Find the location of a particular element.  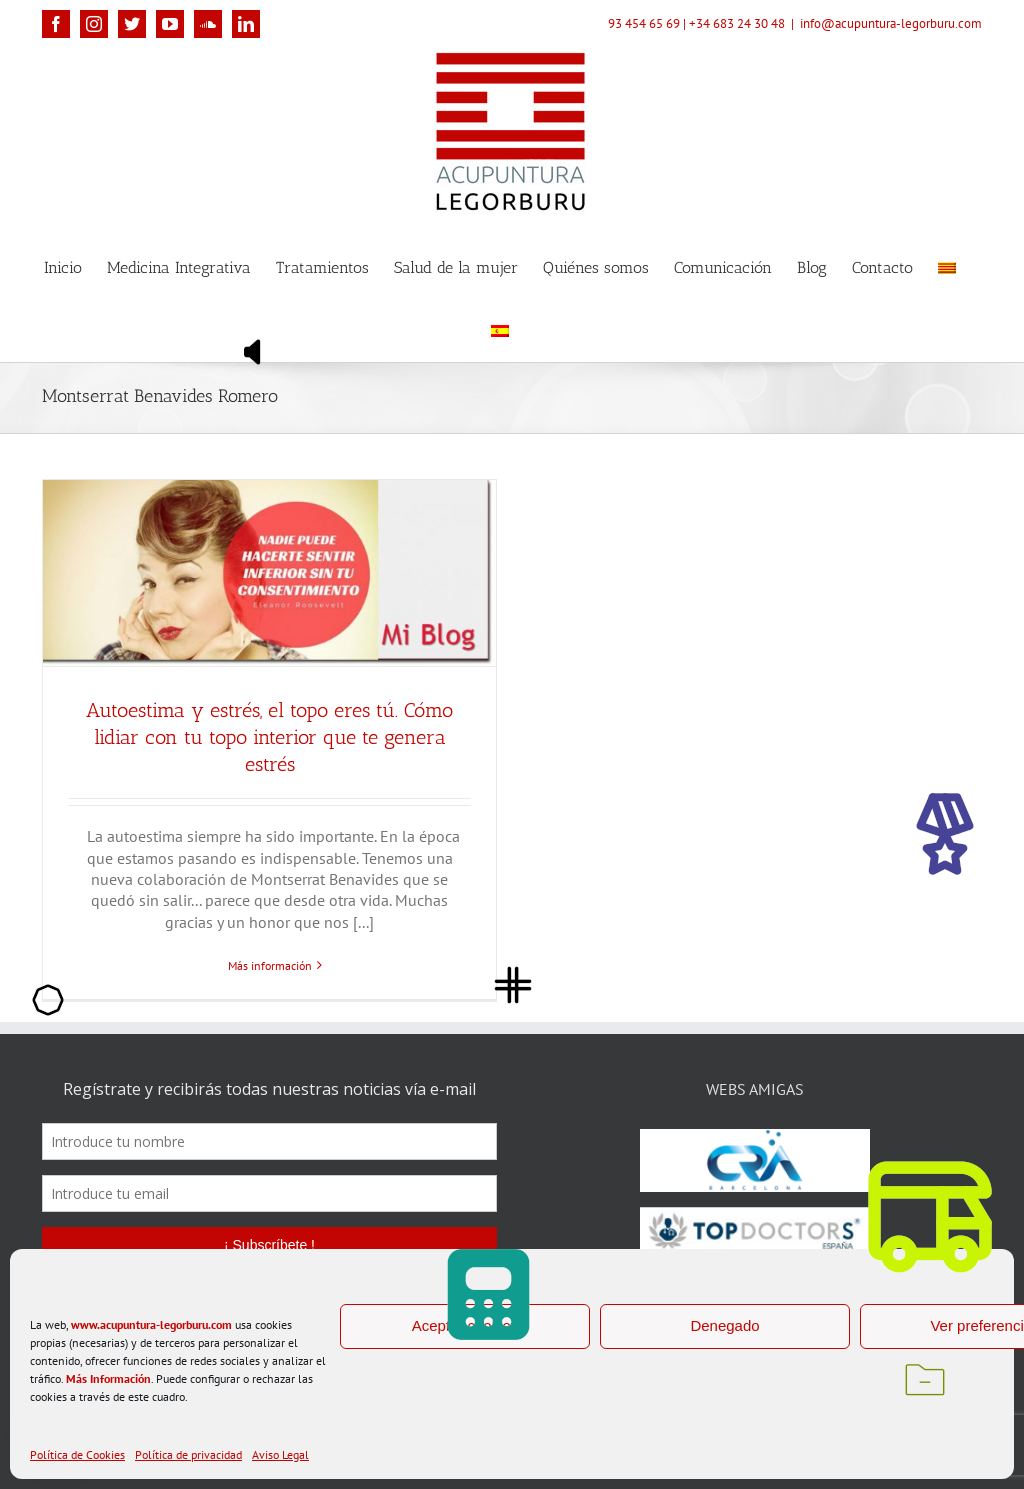

remove a folder is located at coordinates (925, 1379).